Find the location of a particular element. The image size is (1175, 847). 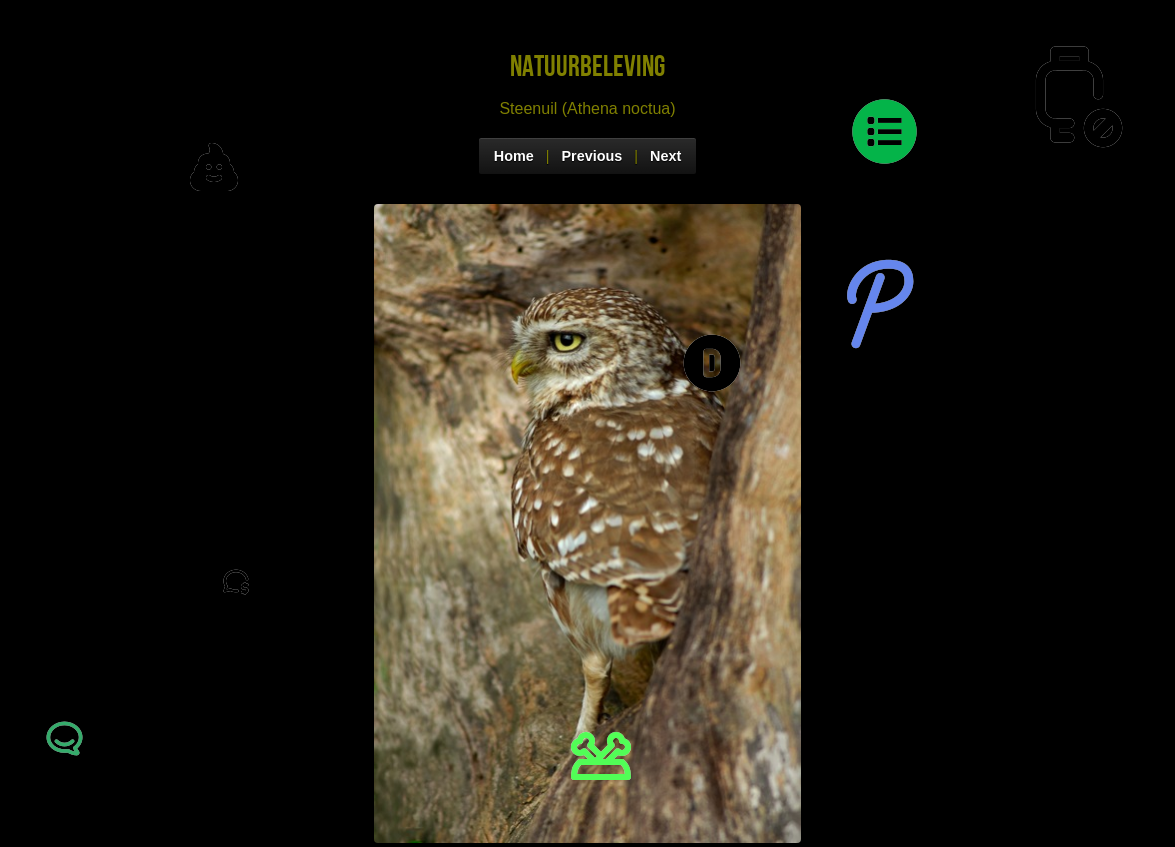

access pet feeding schedule is located at coordinates (601, 753).